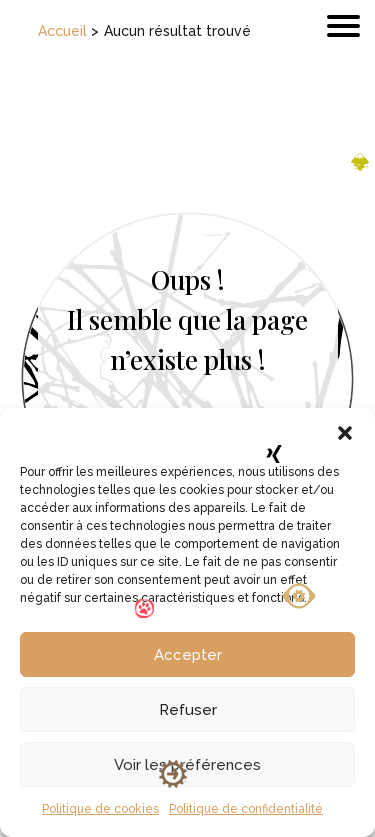  I want to click on phabricator code review platform logo, so click(299, 596).